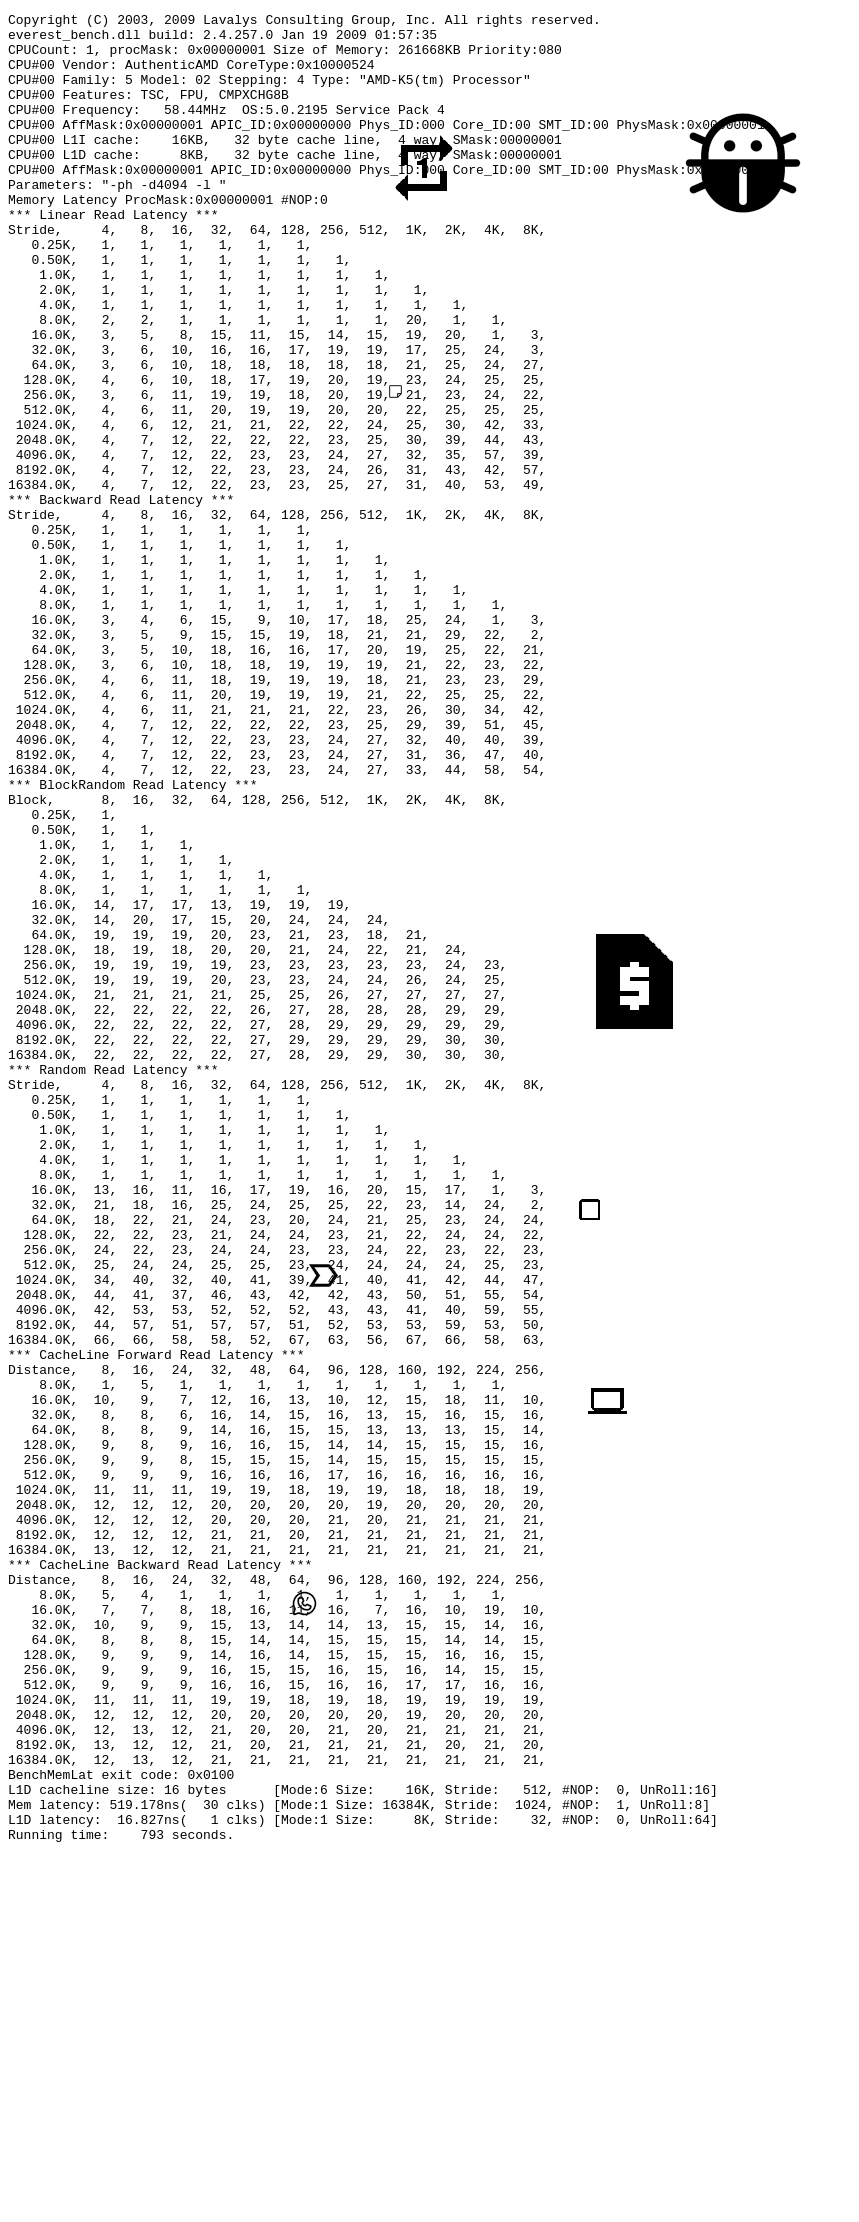 The image size is (859, 2222). What do you see at coordinates (607, 1401) in the screenshot?
I see `access desktop or computer settings` at bounding box center [607, 1401].